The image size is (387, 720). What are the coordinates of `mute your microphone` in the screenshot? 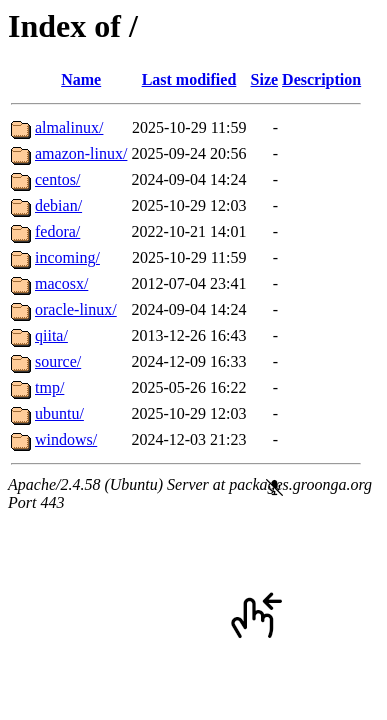 It's located at (274, 487).